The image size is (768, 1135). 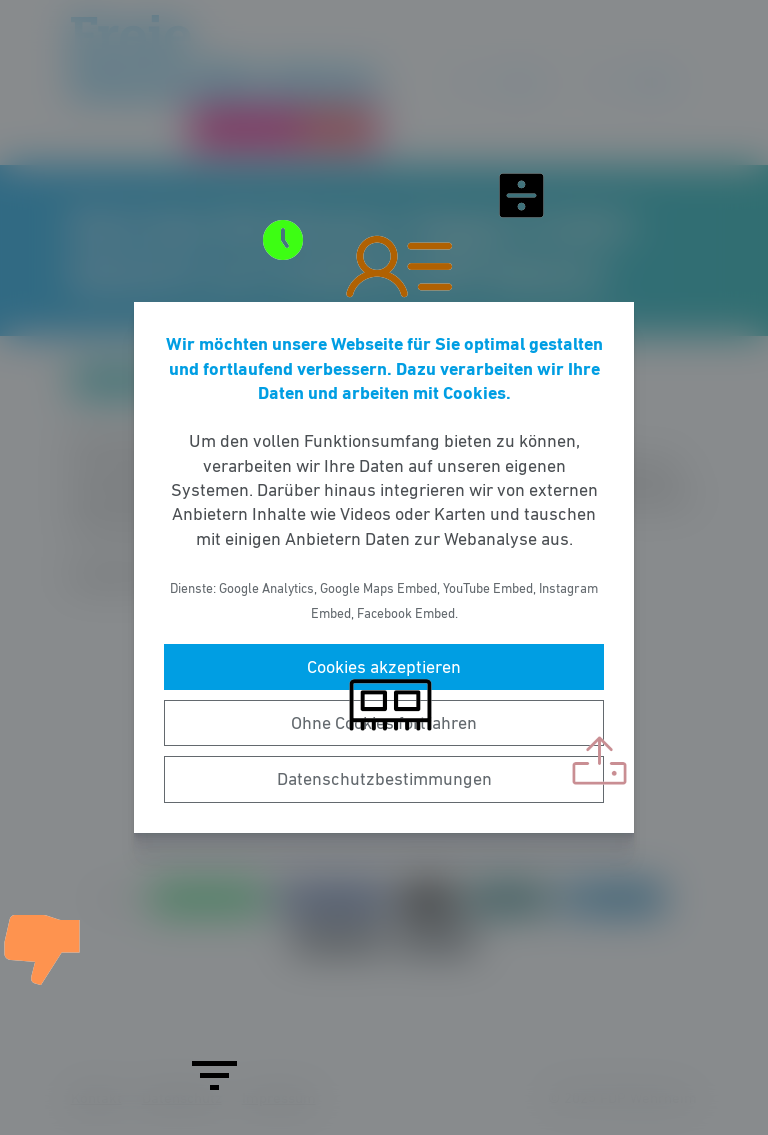 I want to click on perform division calculation, so click(x=521, y=195).